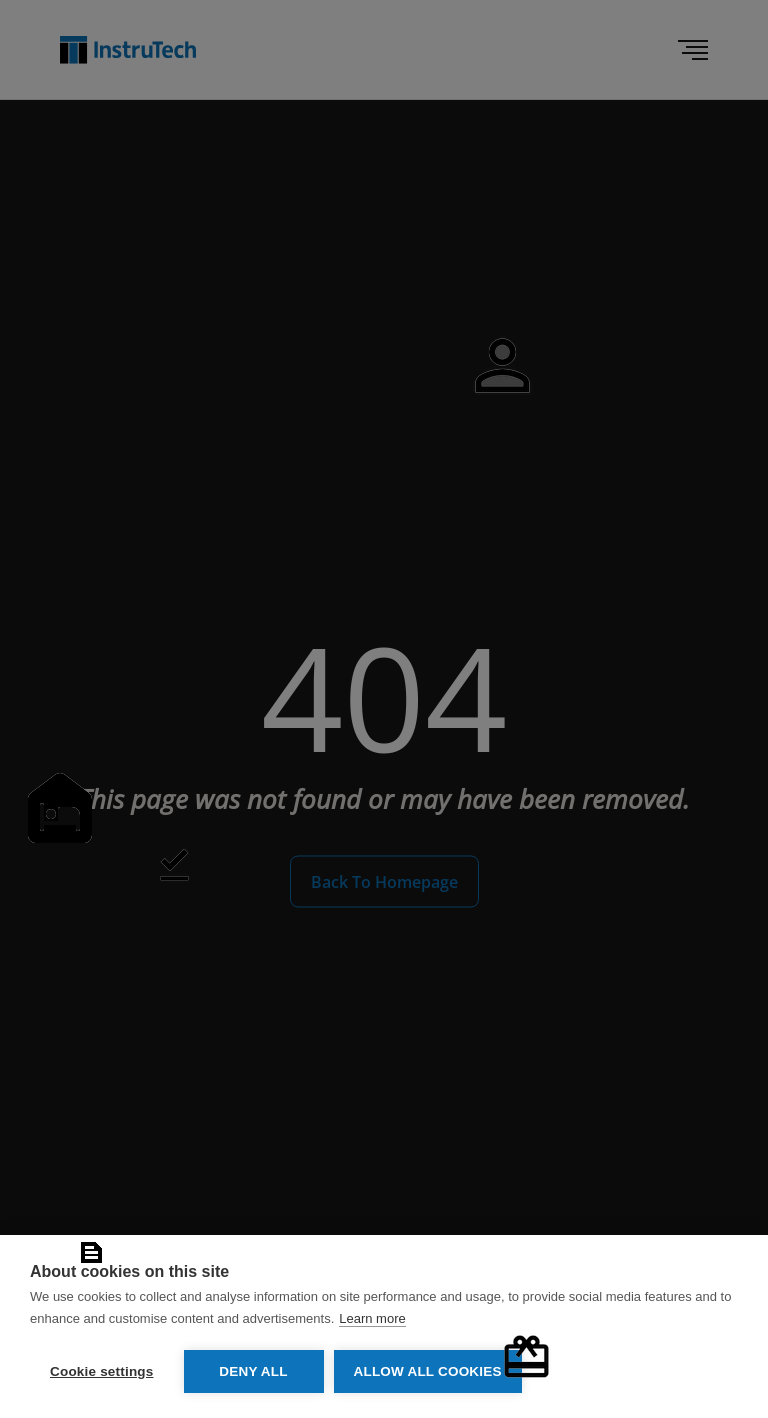 This screenshot has width=768, height=1418. I want to click on find nearby overnight accommodations, so click(60, 807).